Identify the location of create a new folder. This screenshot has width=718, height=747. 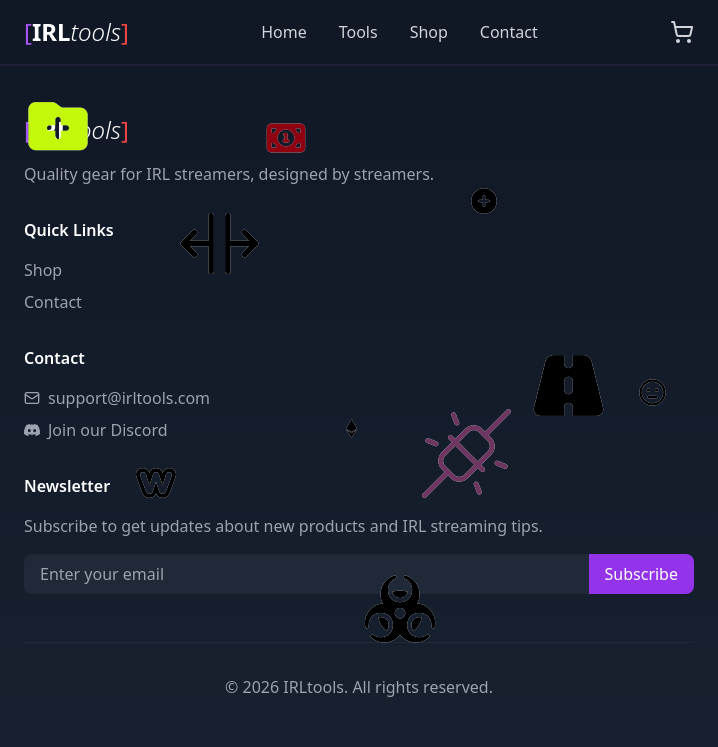
(58, 128).